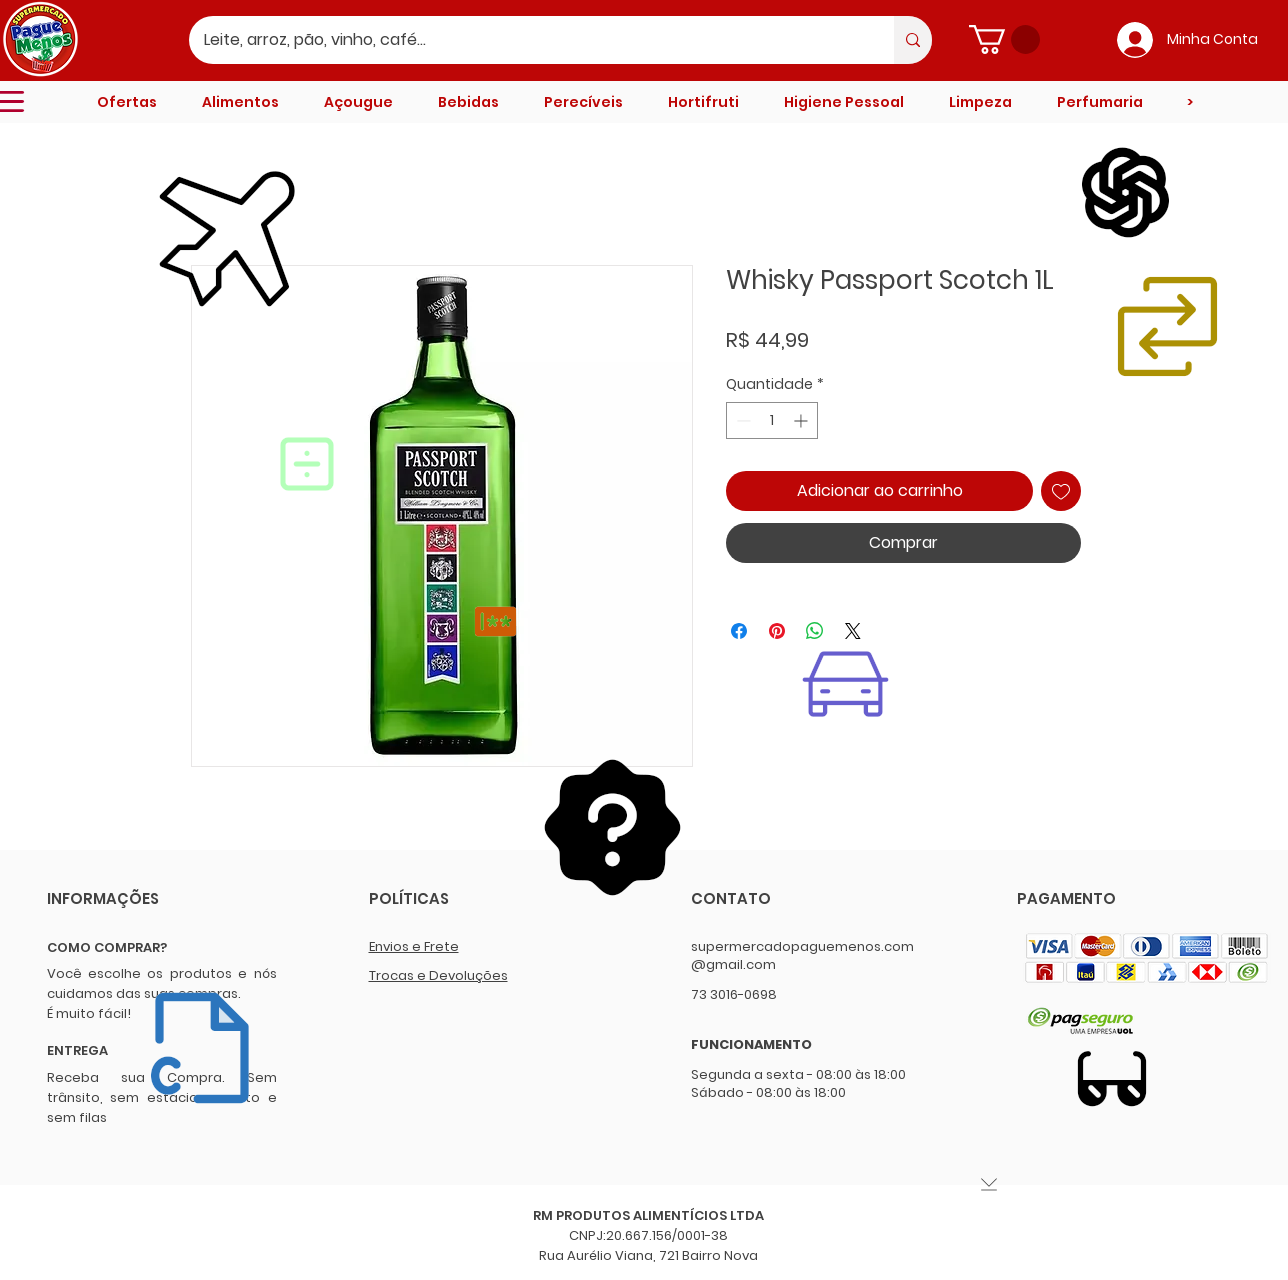 Image resolution: width=1288 pixels, height=1280 pixels. Describe the element at coordinates (1112, 1080) in the screenshot. I see `toggle cool or casual mode` at that location.